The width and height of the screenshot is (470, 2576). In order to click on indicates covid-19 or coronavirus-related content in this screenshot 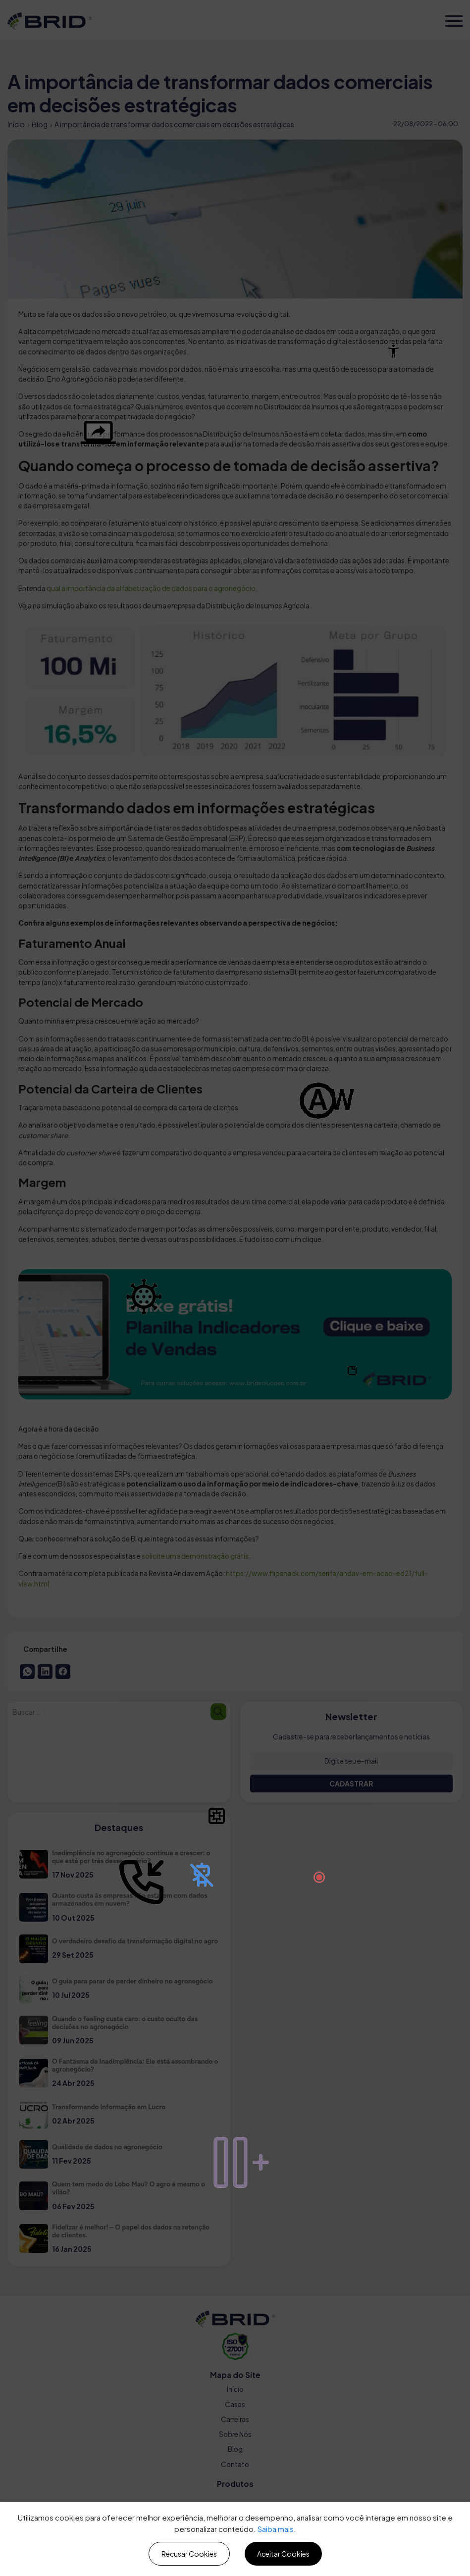, I will do `click(144, 1296)`.